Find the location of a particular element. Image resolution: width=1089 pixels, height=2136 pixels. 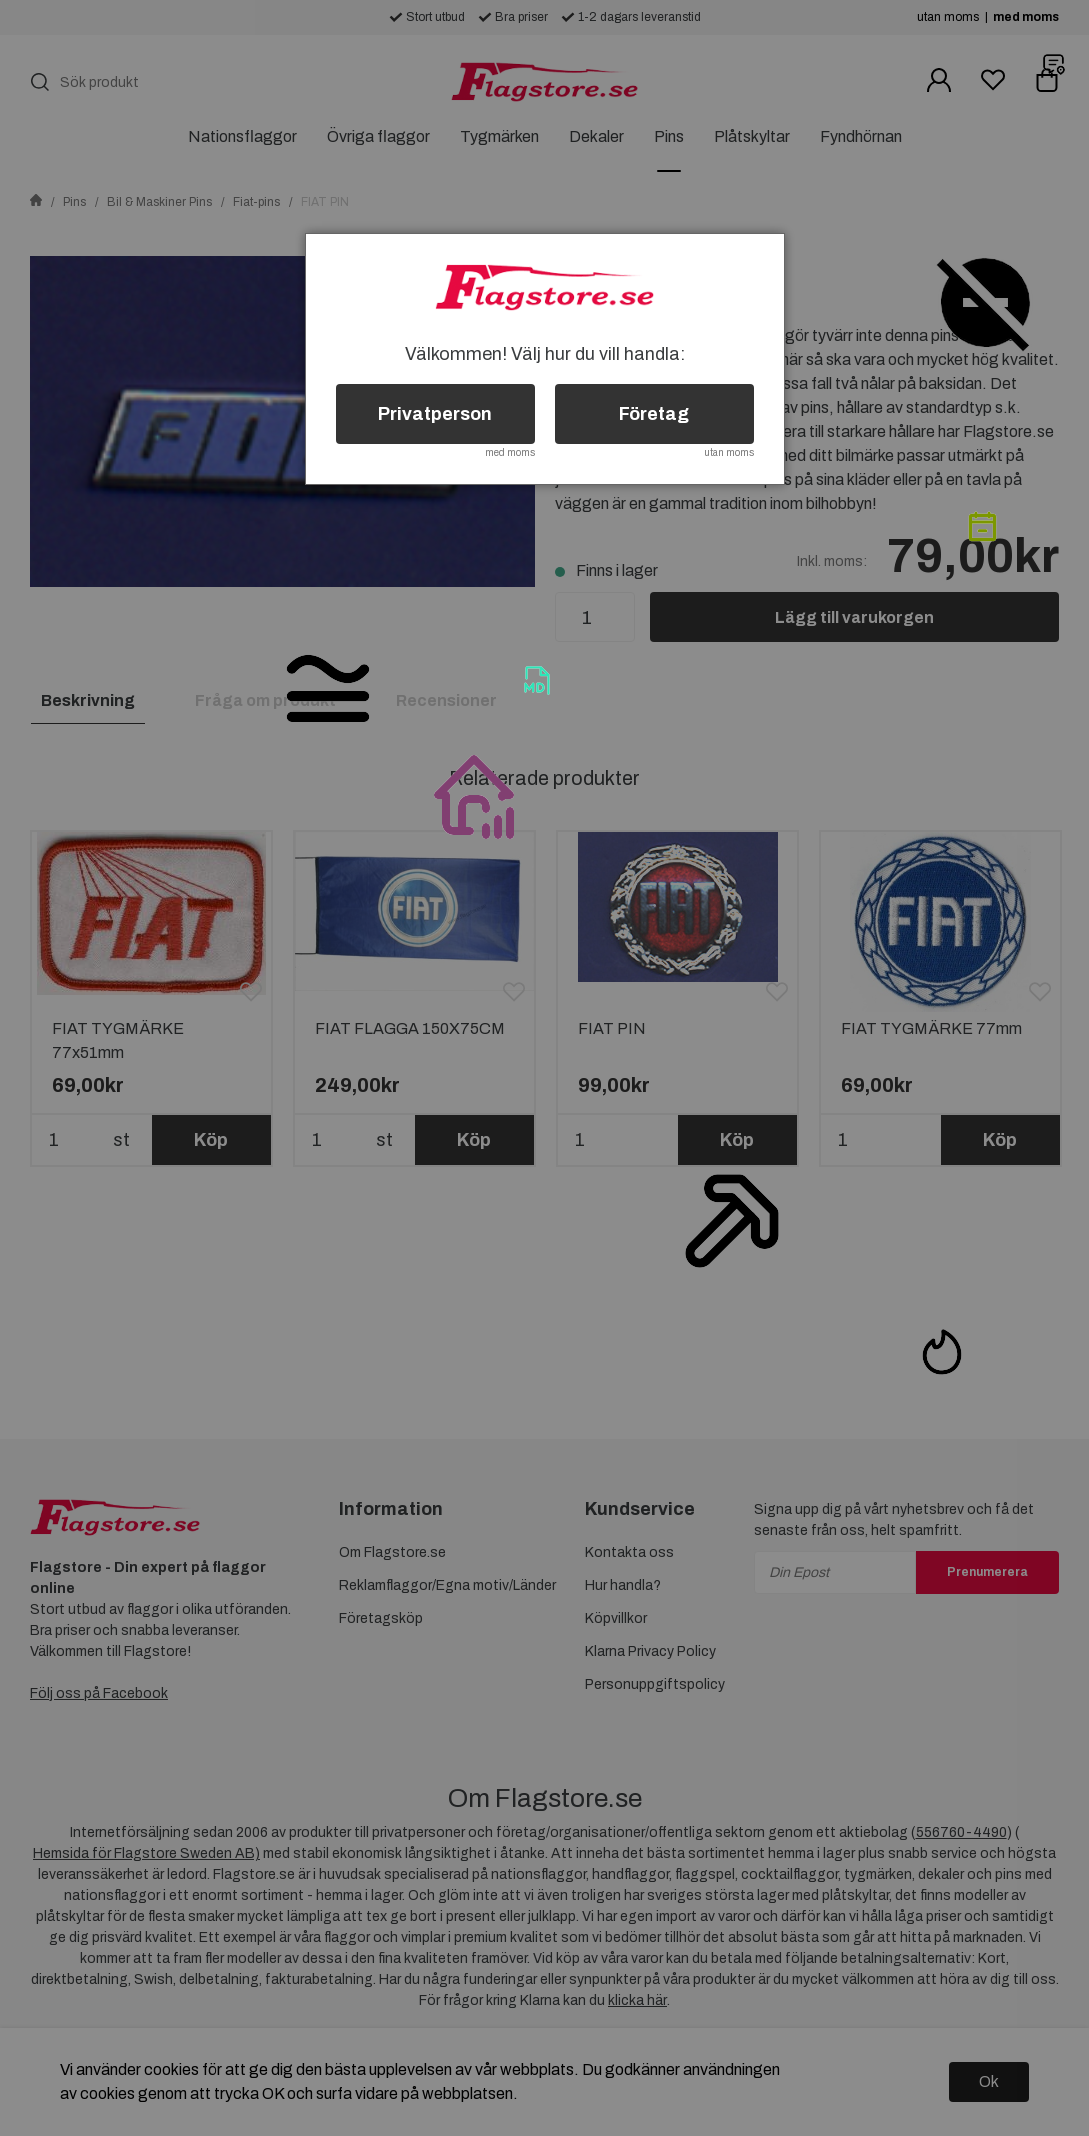

smart home connectivity status is located at coordinates (474, 795).